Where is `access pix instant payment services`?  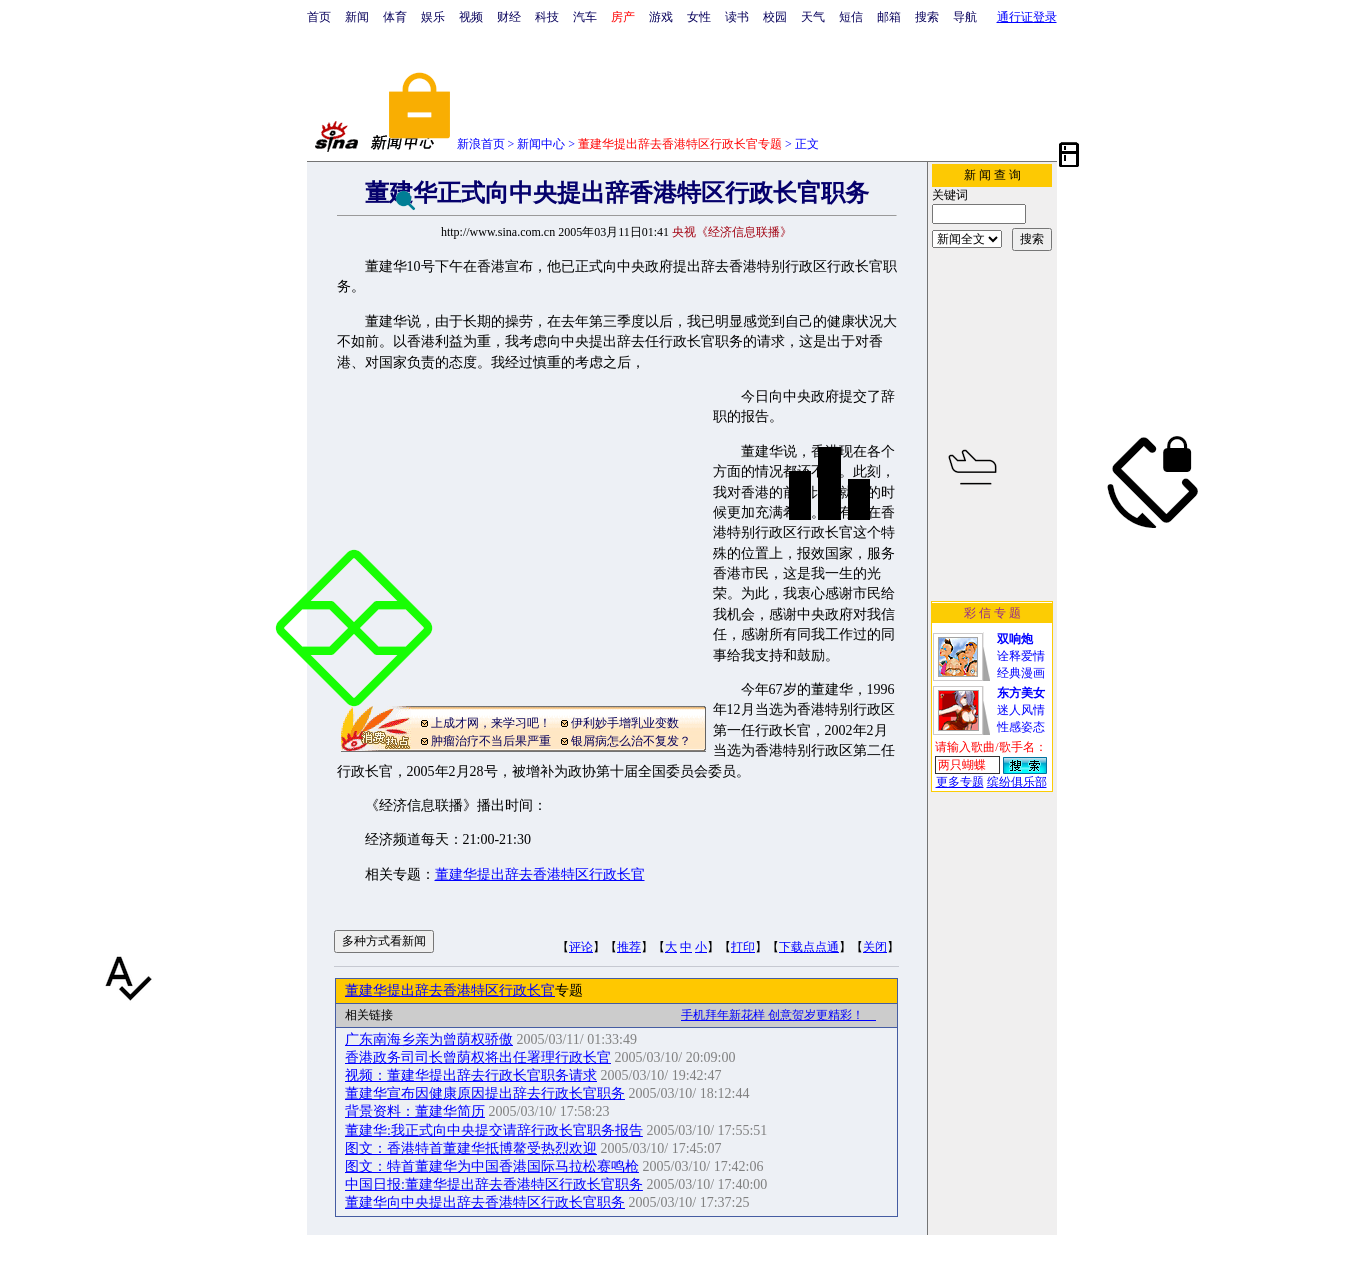 access pix instant payment services is located at coordinates (354, 628).